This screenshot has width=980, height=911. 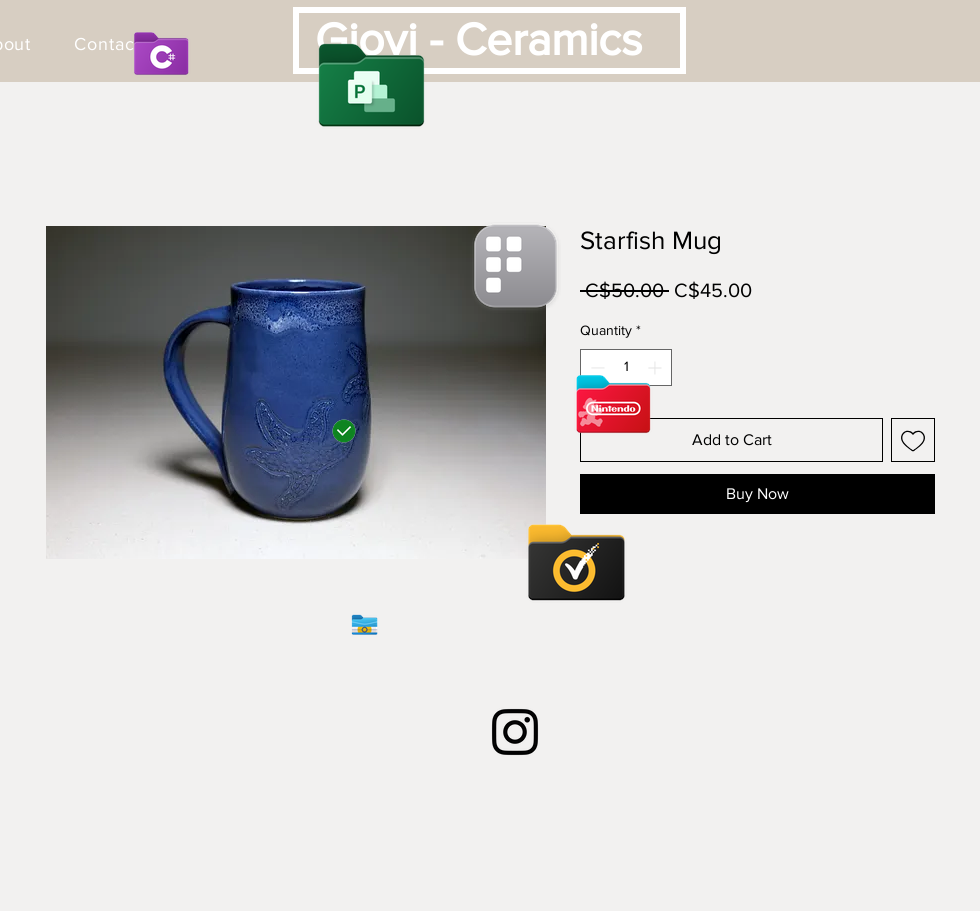 What do you see at coordinates (344, 431) in the screenshot?
I see `indicates dropbox file is fully synced` at bounding box center [344, 431].